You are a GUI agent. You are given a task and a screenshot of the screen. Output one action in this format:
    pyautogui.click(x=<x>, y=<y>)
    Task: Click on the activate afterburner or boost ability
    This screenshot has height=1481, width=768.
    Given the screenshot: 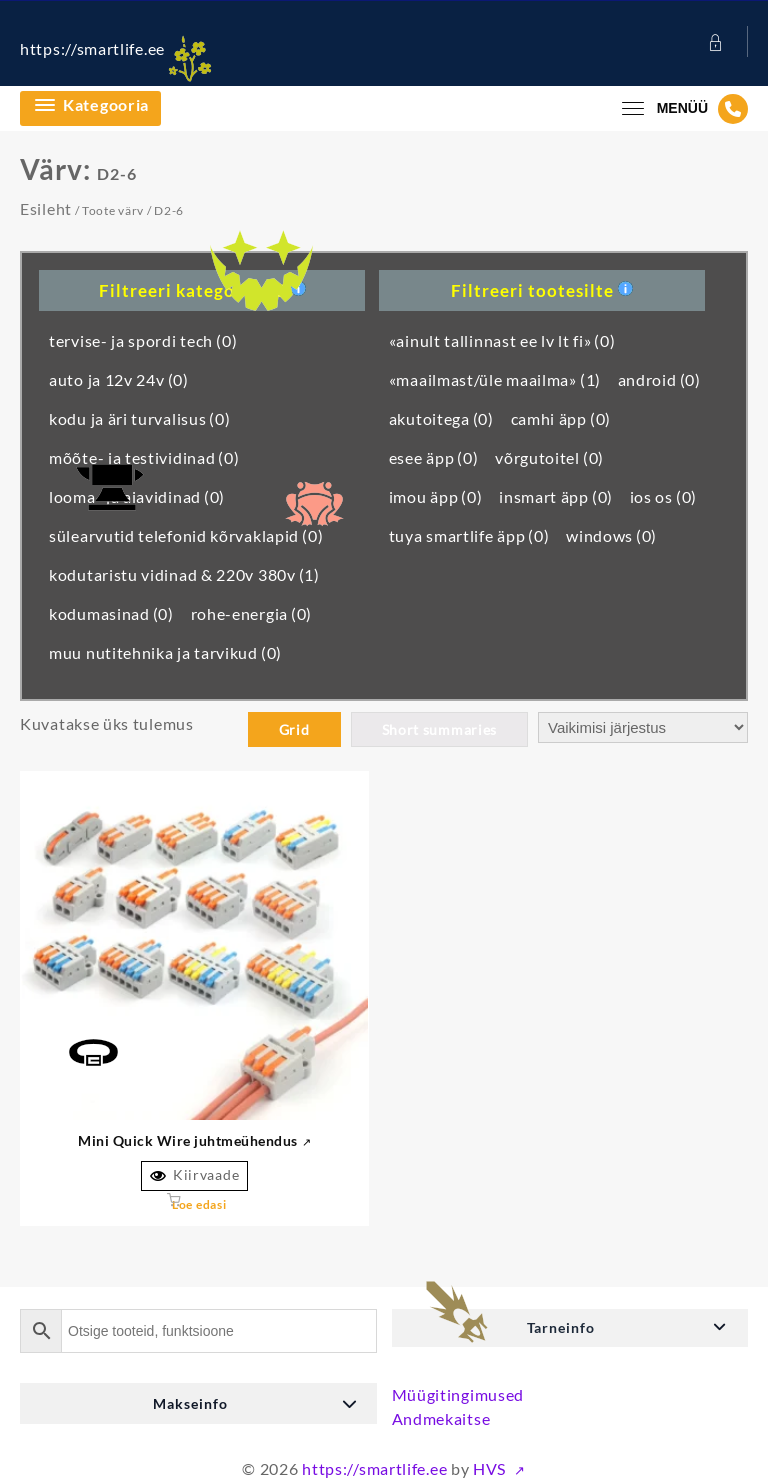 What is the action you would take?
    pyautogui.click(x=457, y=1312)
    